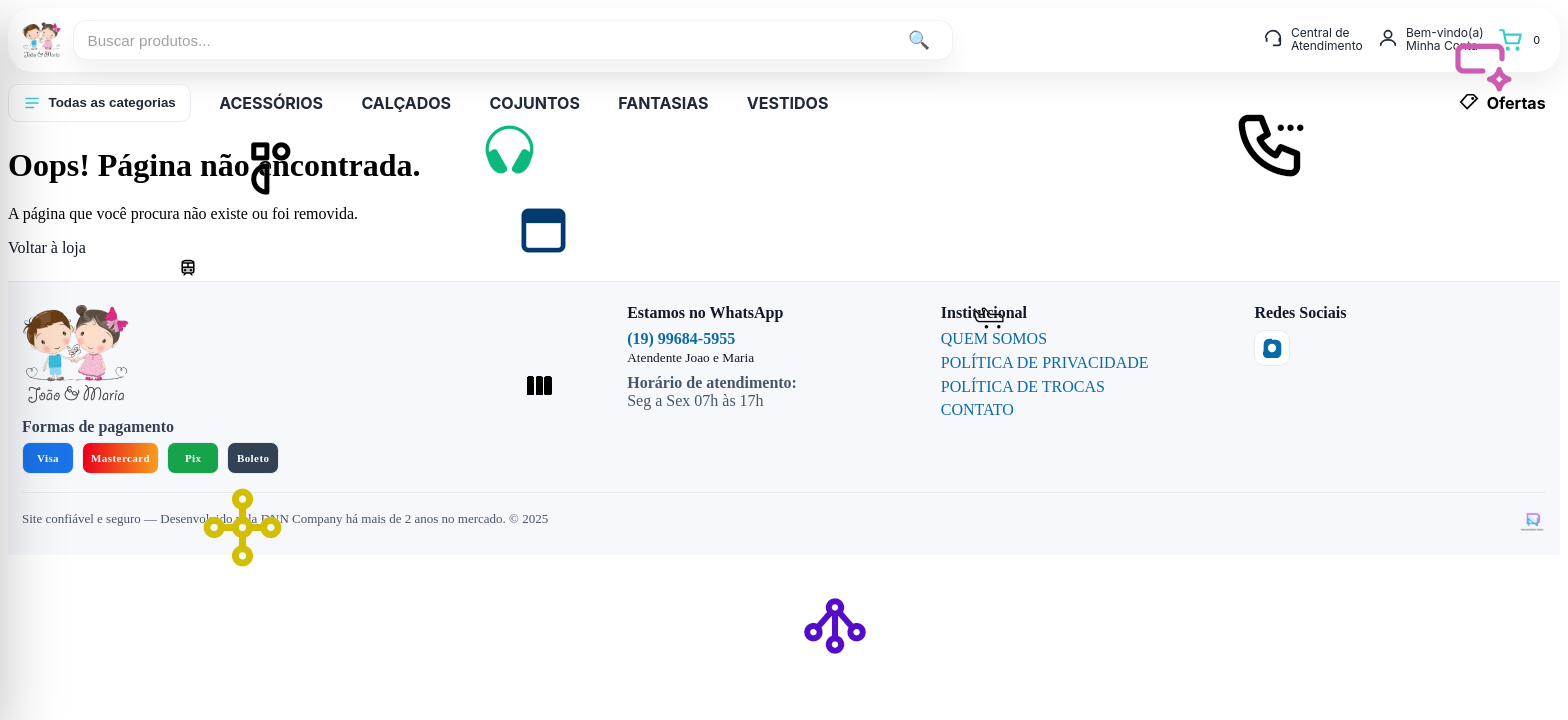  Describe the element at coordinates (1480, 60) in the screenshot. I see `enable AI-assisted text input` at that location.